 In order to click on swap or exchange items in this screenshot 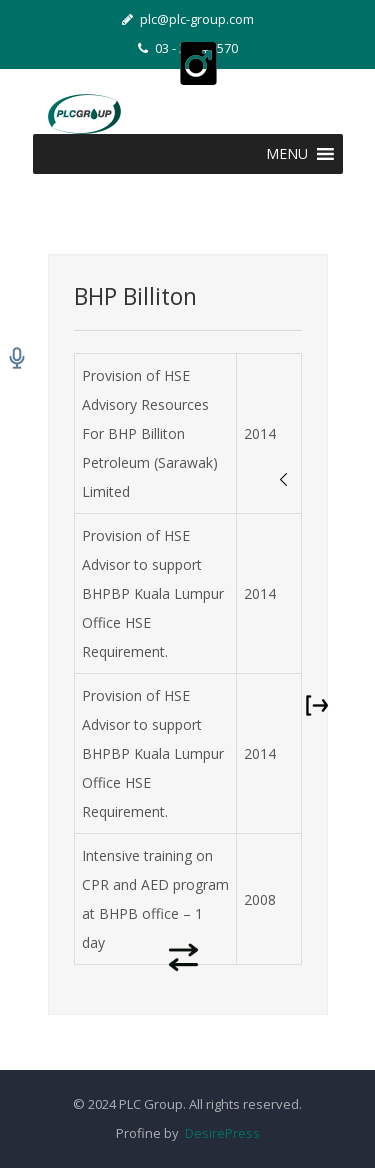, I will do `click(183, 956)`.